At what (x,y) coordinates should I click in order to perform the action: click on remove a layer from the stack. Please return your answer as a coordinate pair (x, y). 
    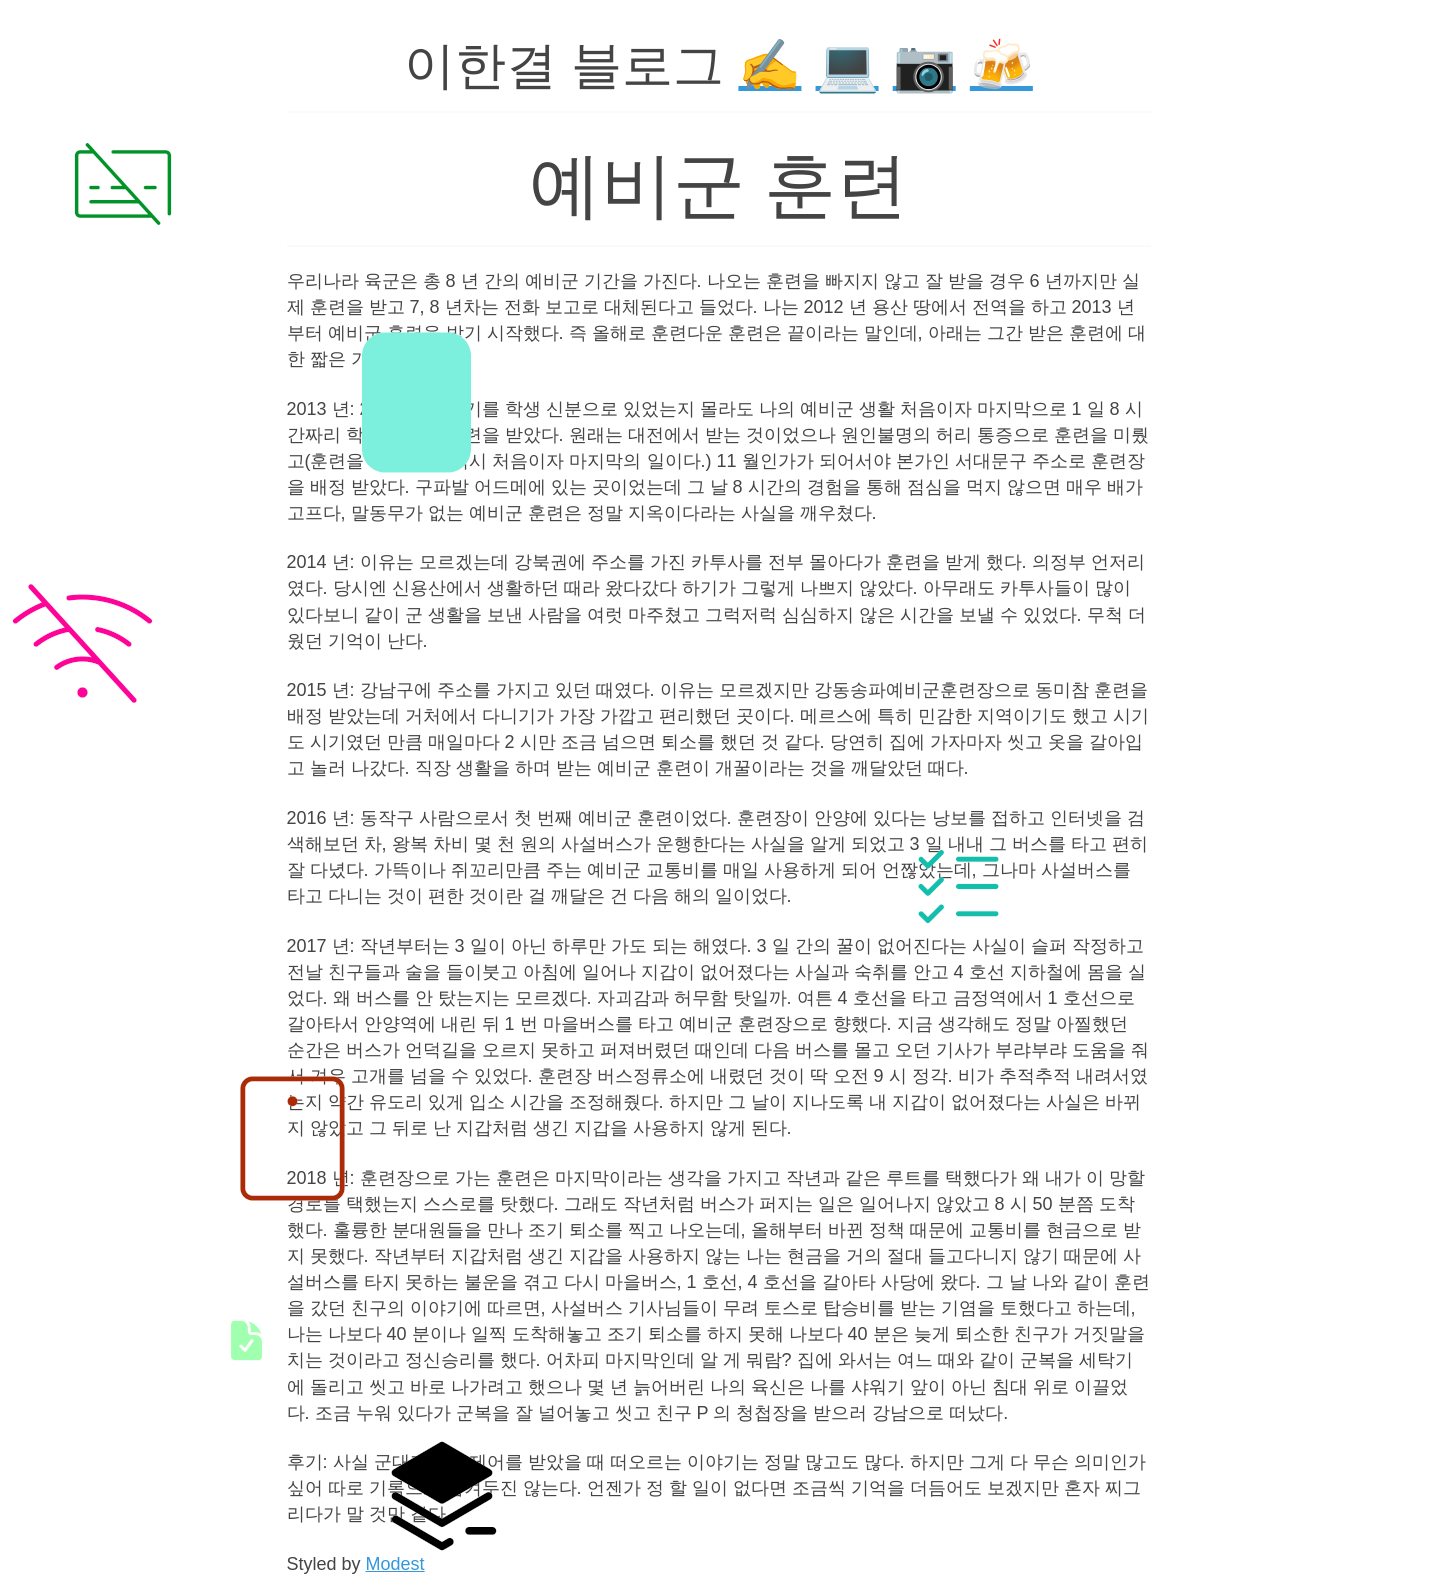
    Looking at the image, I should click on (442, 1496).